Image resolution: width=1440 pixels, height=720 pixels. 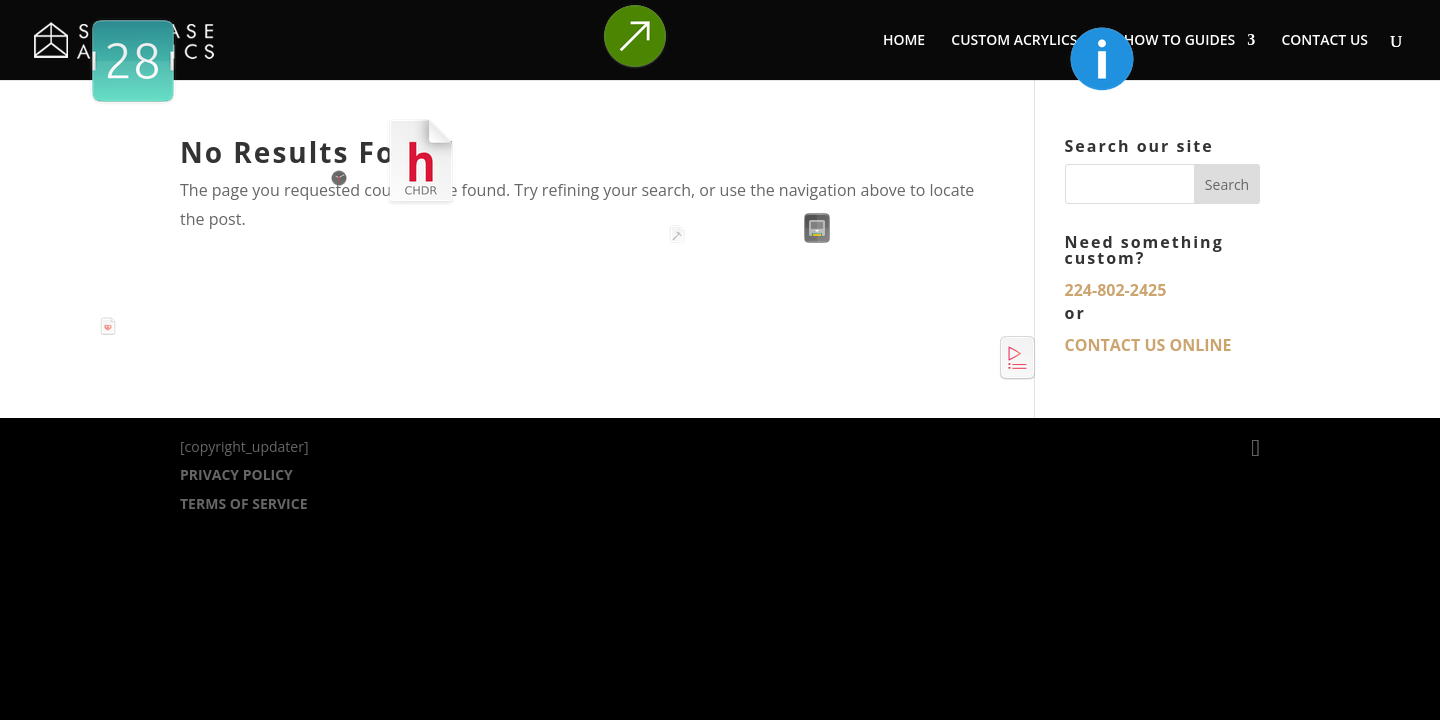 I want to click on open the clock application, so click(x=339, y=178).